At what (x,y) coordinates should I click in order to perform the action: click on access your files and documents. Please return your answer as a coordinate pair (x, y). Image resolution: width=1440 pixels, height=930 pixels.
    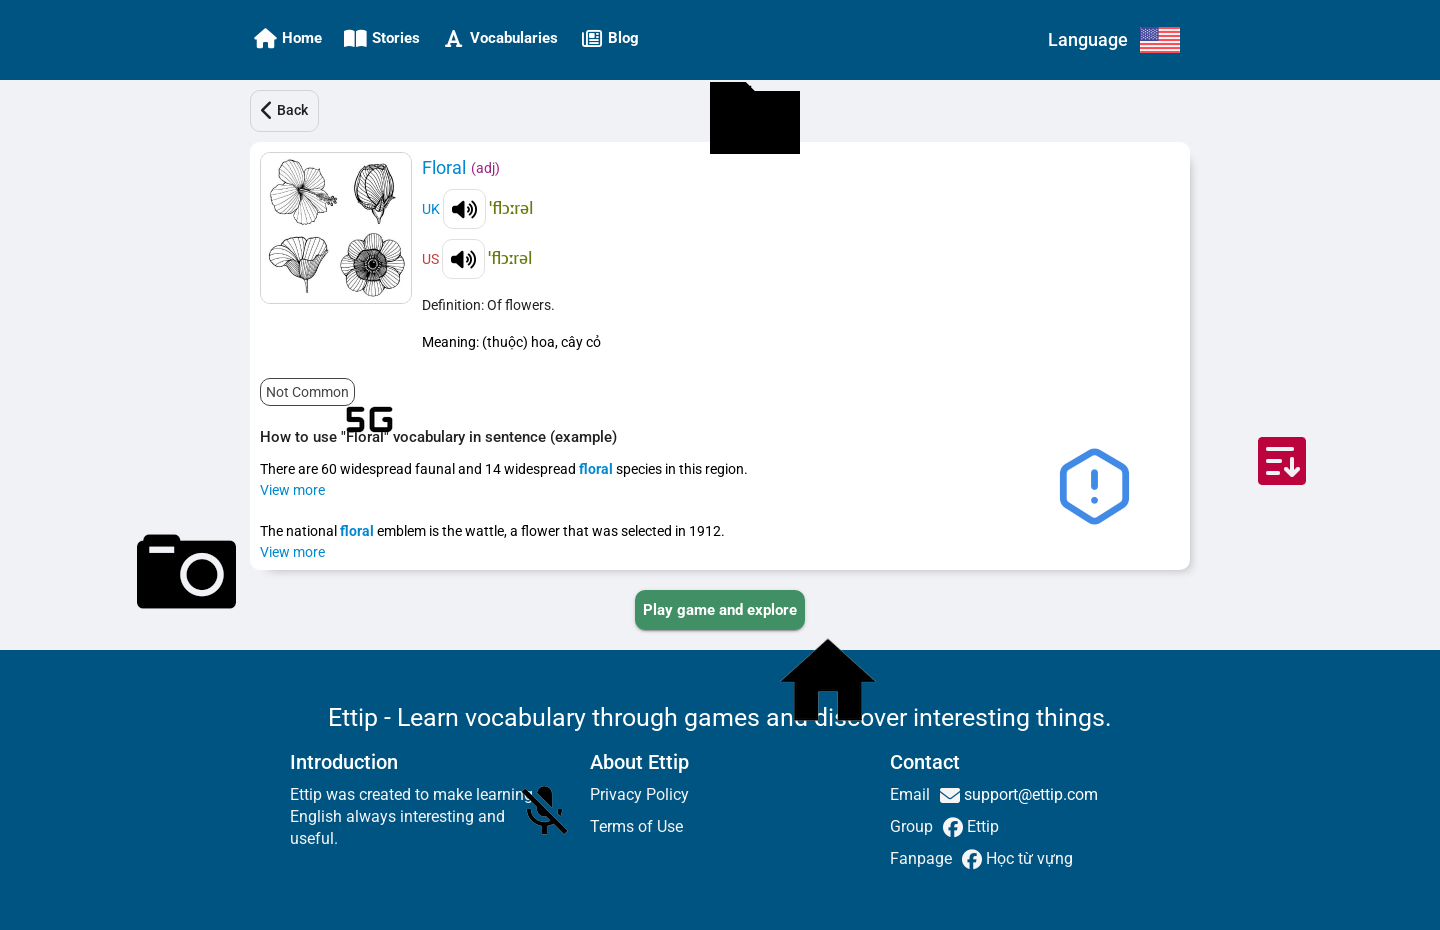
    Looking at the image, I should click on (755, 118).